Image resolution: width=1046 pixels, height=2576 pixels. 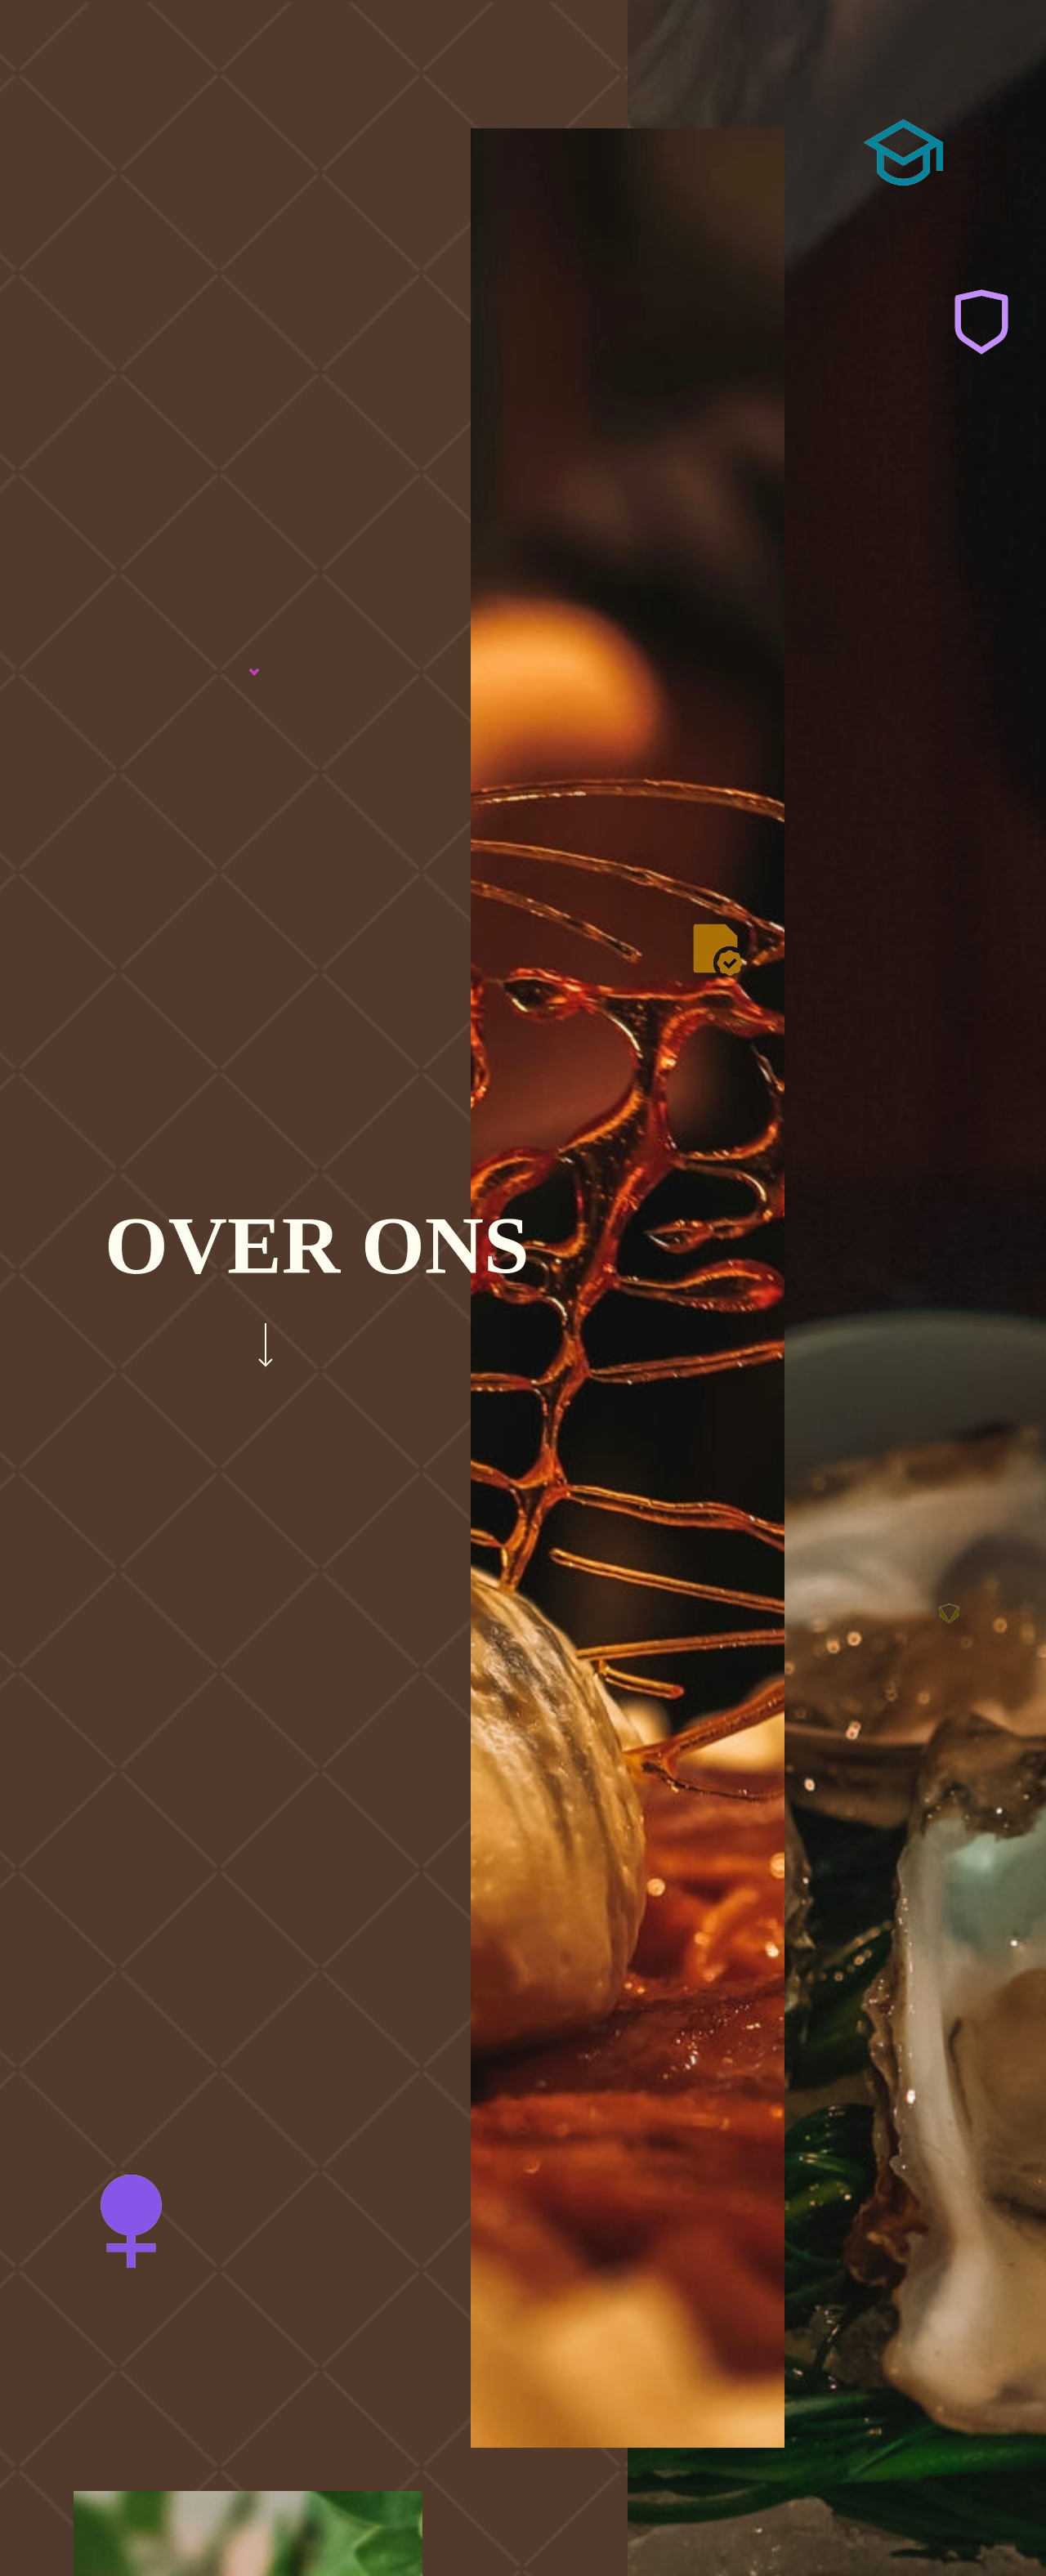 I want to click on access security settings, so click(x=981, y=322).